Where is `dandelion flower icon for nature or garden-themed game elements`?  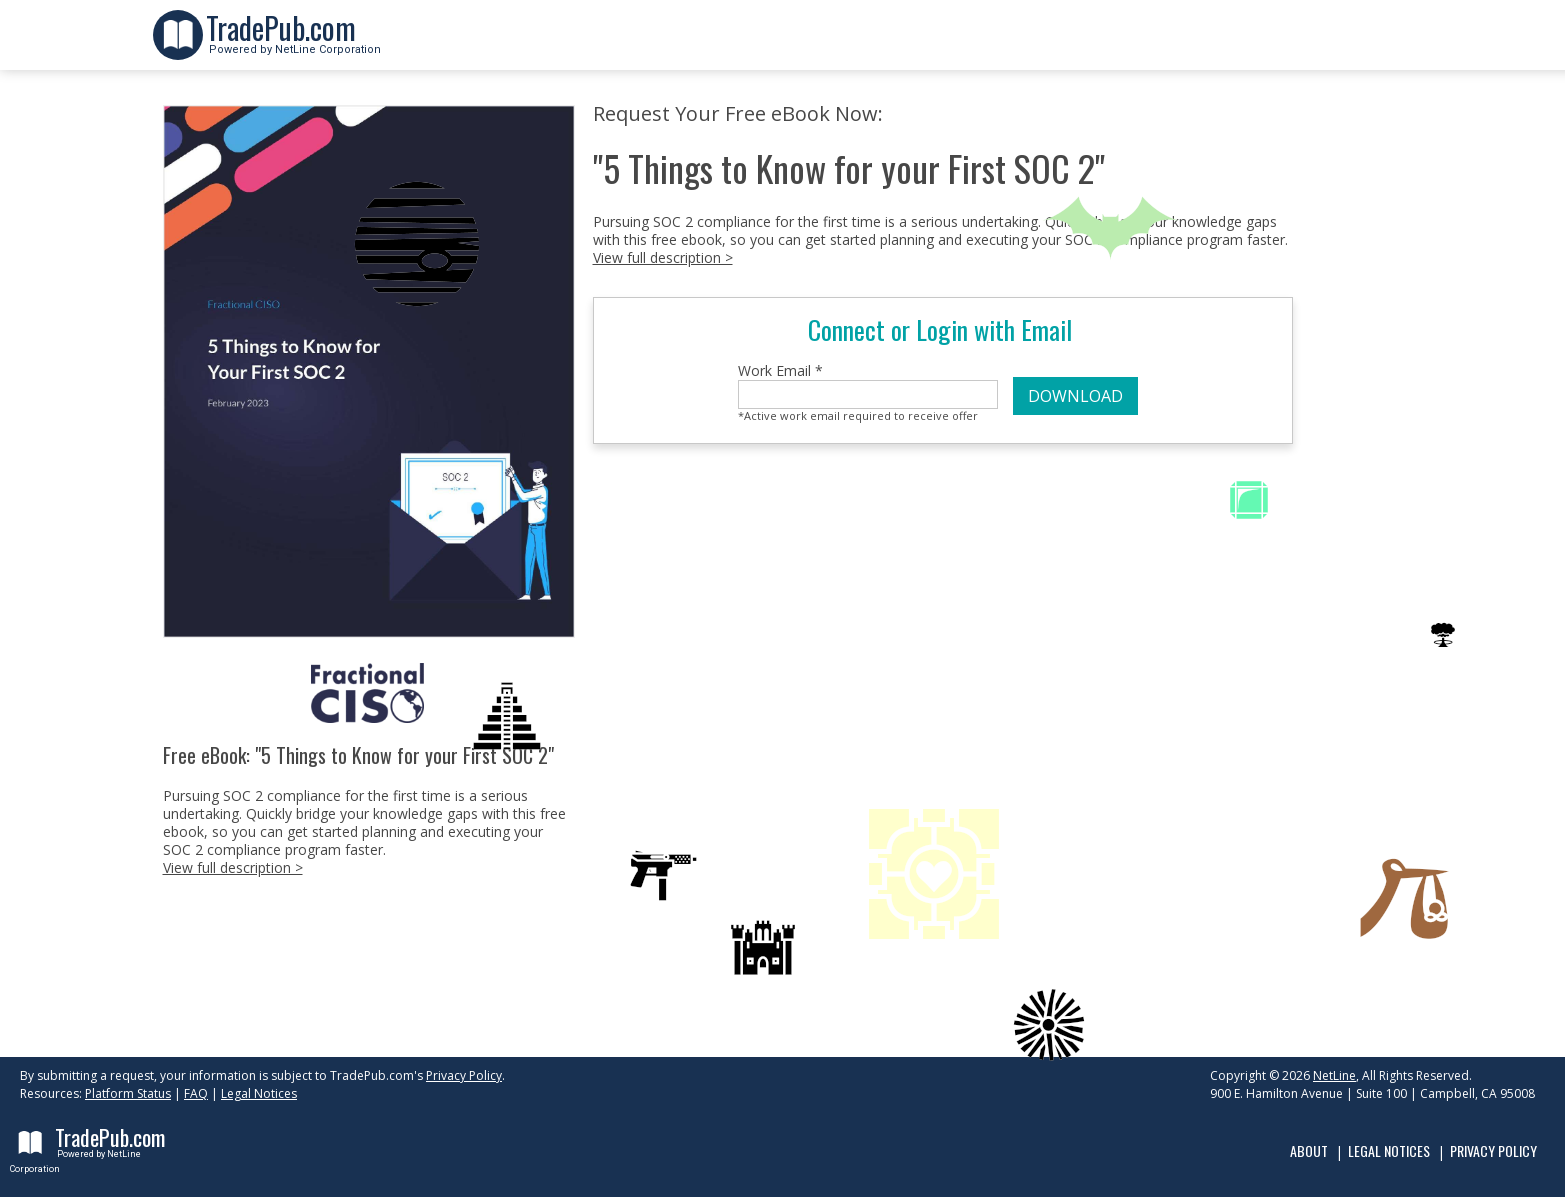 dandelion flower icon for nature or garden-themed game elements is located at coordinates (1049, 1025).